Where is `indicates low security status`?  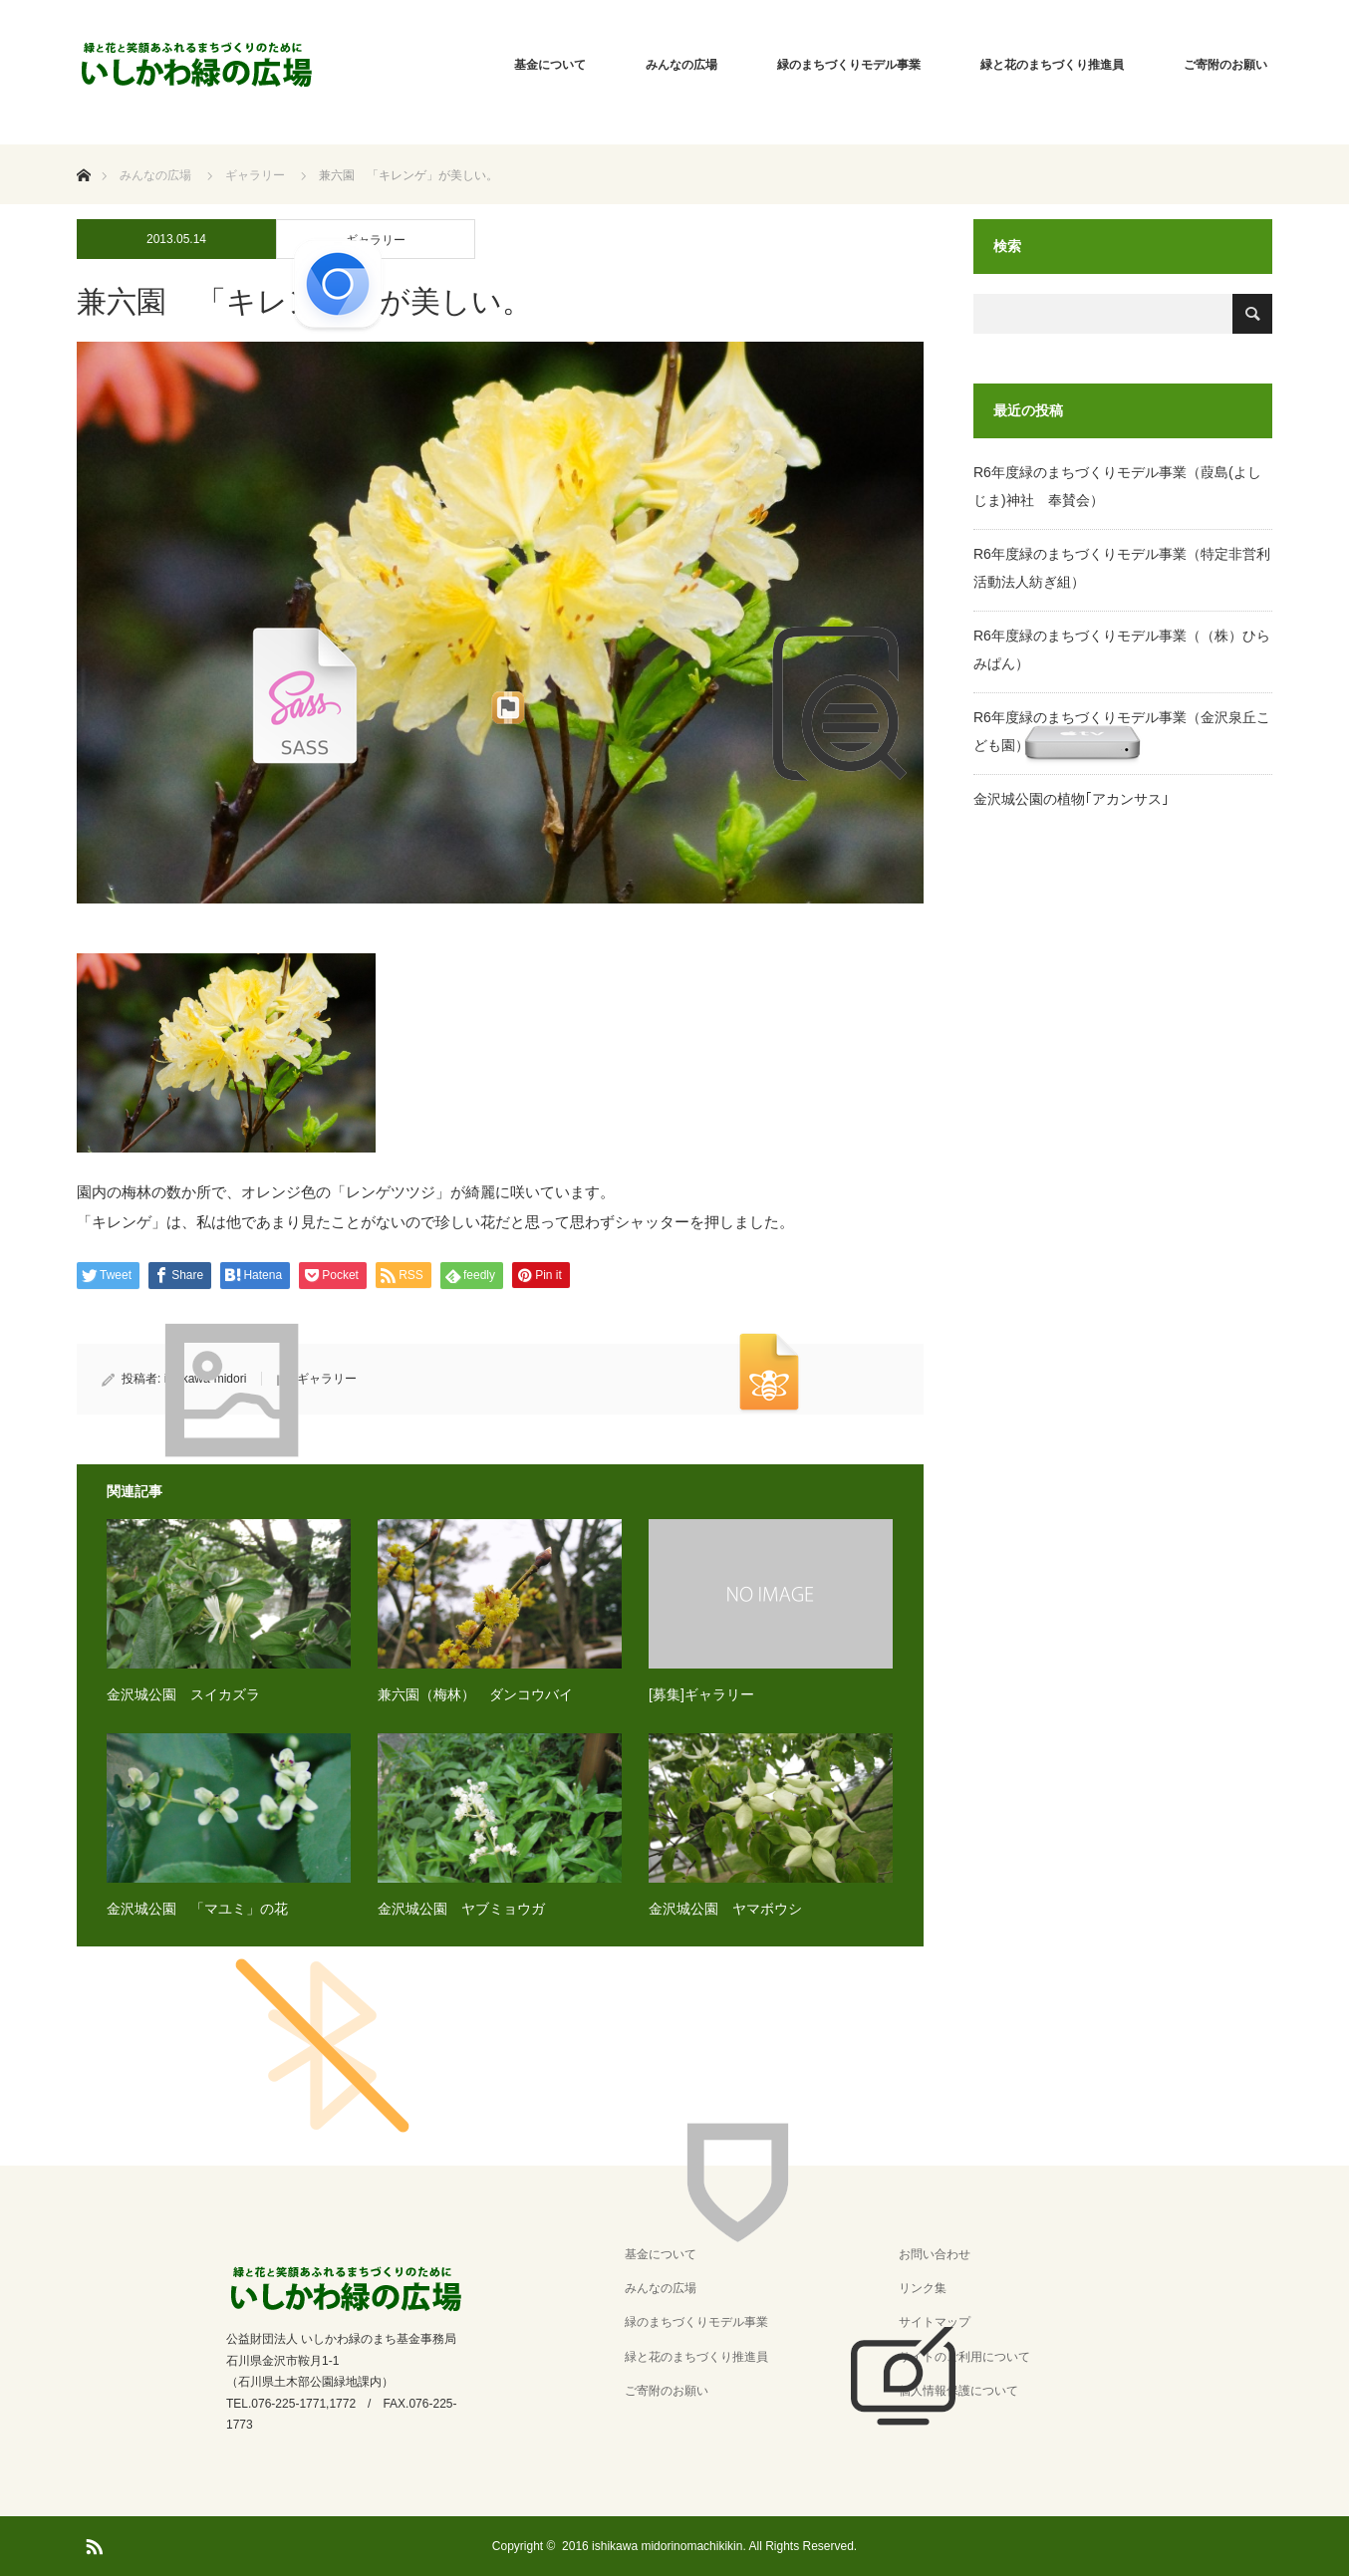
indicates low security status is located at coordinates (737, 2182).